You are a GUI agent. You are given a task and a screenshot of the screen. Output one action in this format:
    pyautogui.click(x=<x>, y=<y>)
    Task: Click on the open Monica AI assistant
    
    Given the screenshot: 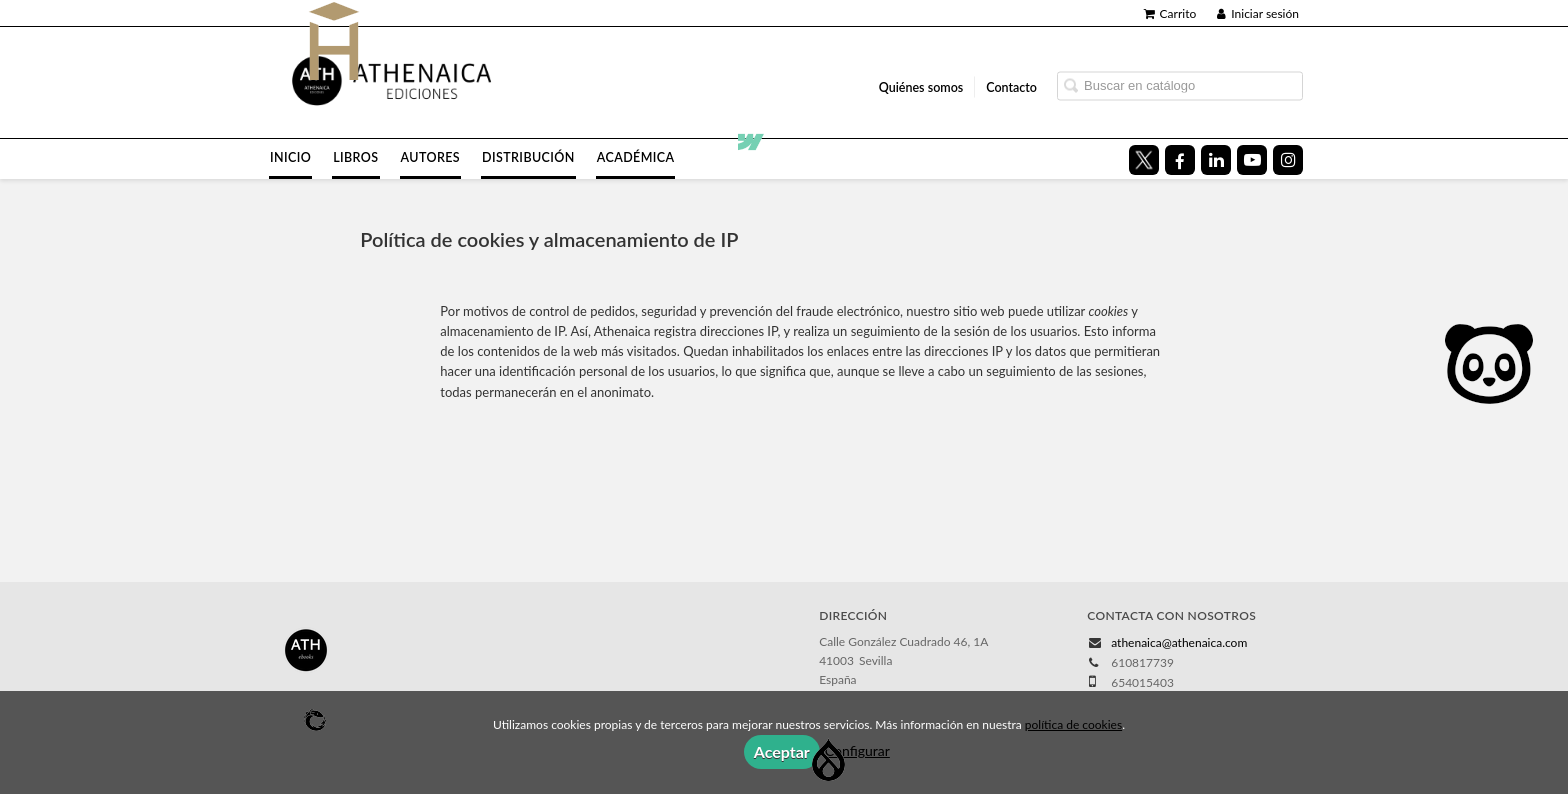 What is the action you would take?
    pyautogui.click(x=1489, y=364)
    